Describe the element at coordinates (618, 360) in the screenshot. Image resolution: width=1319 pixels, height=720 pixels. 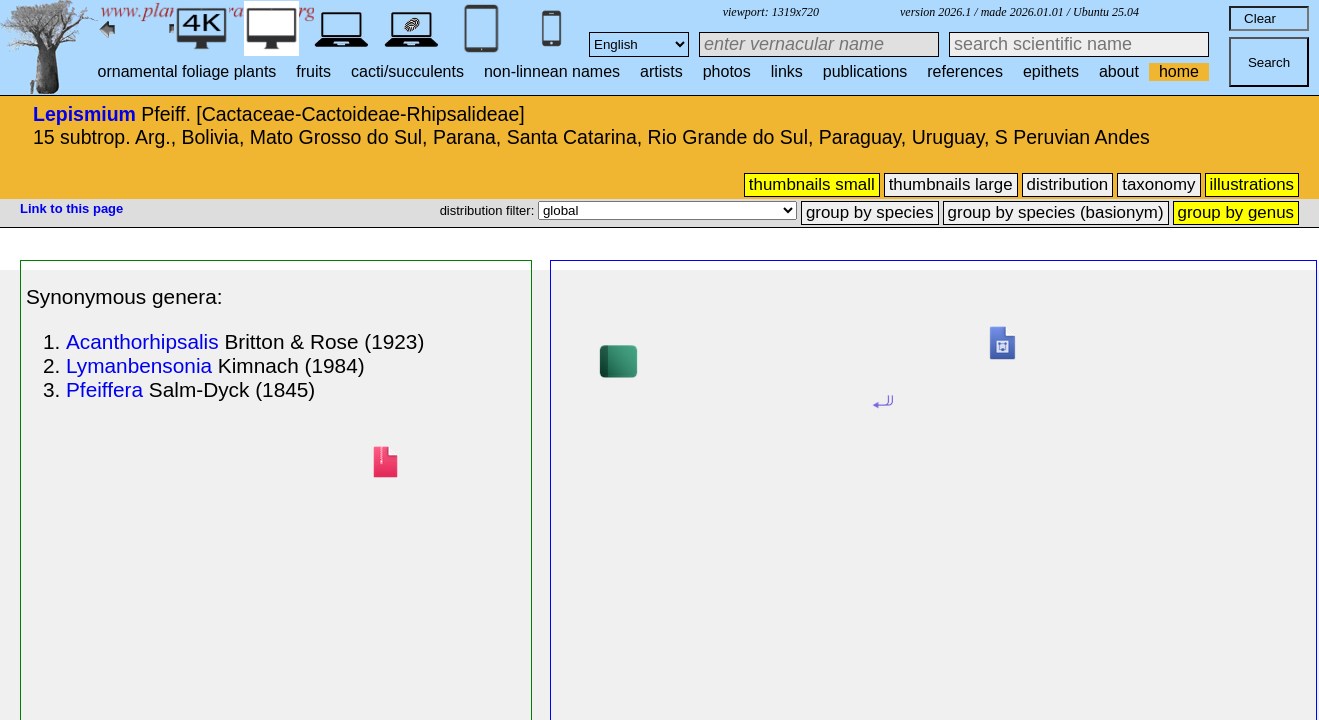
I see `access desktop folder or files` at that location.